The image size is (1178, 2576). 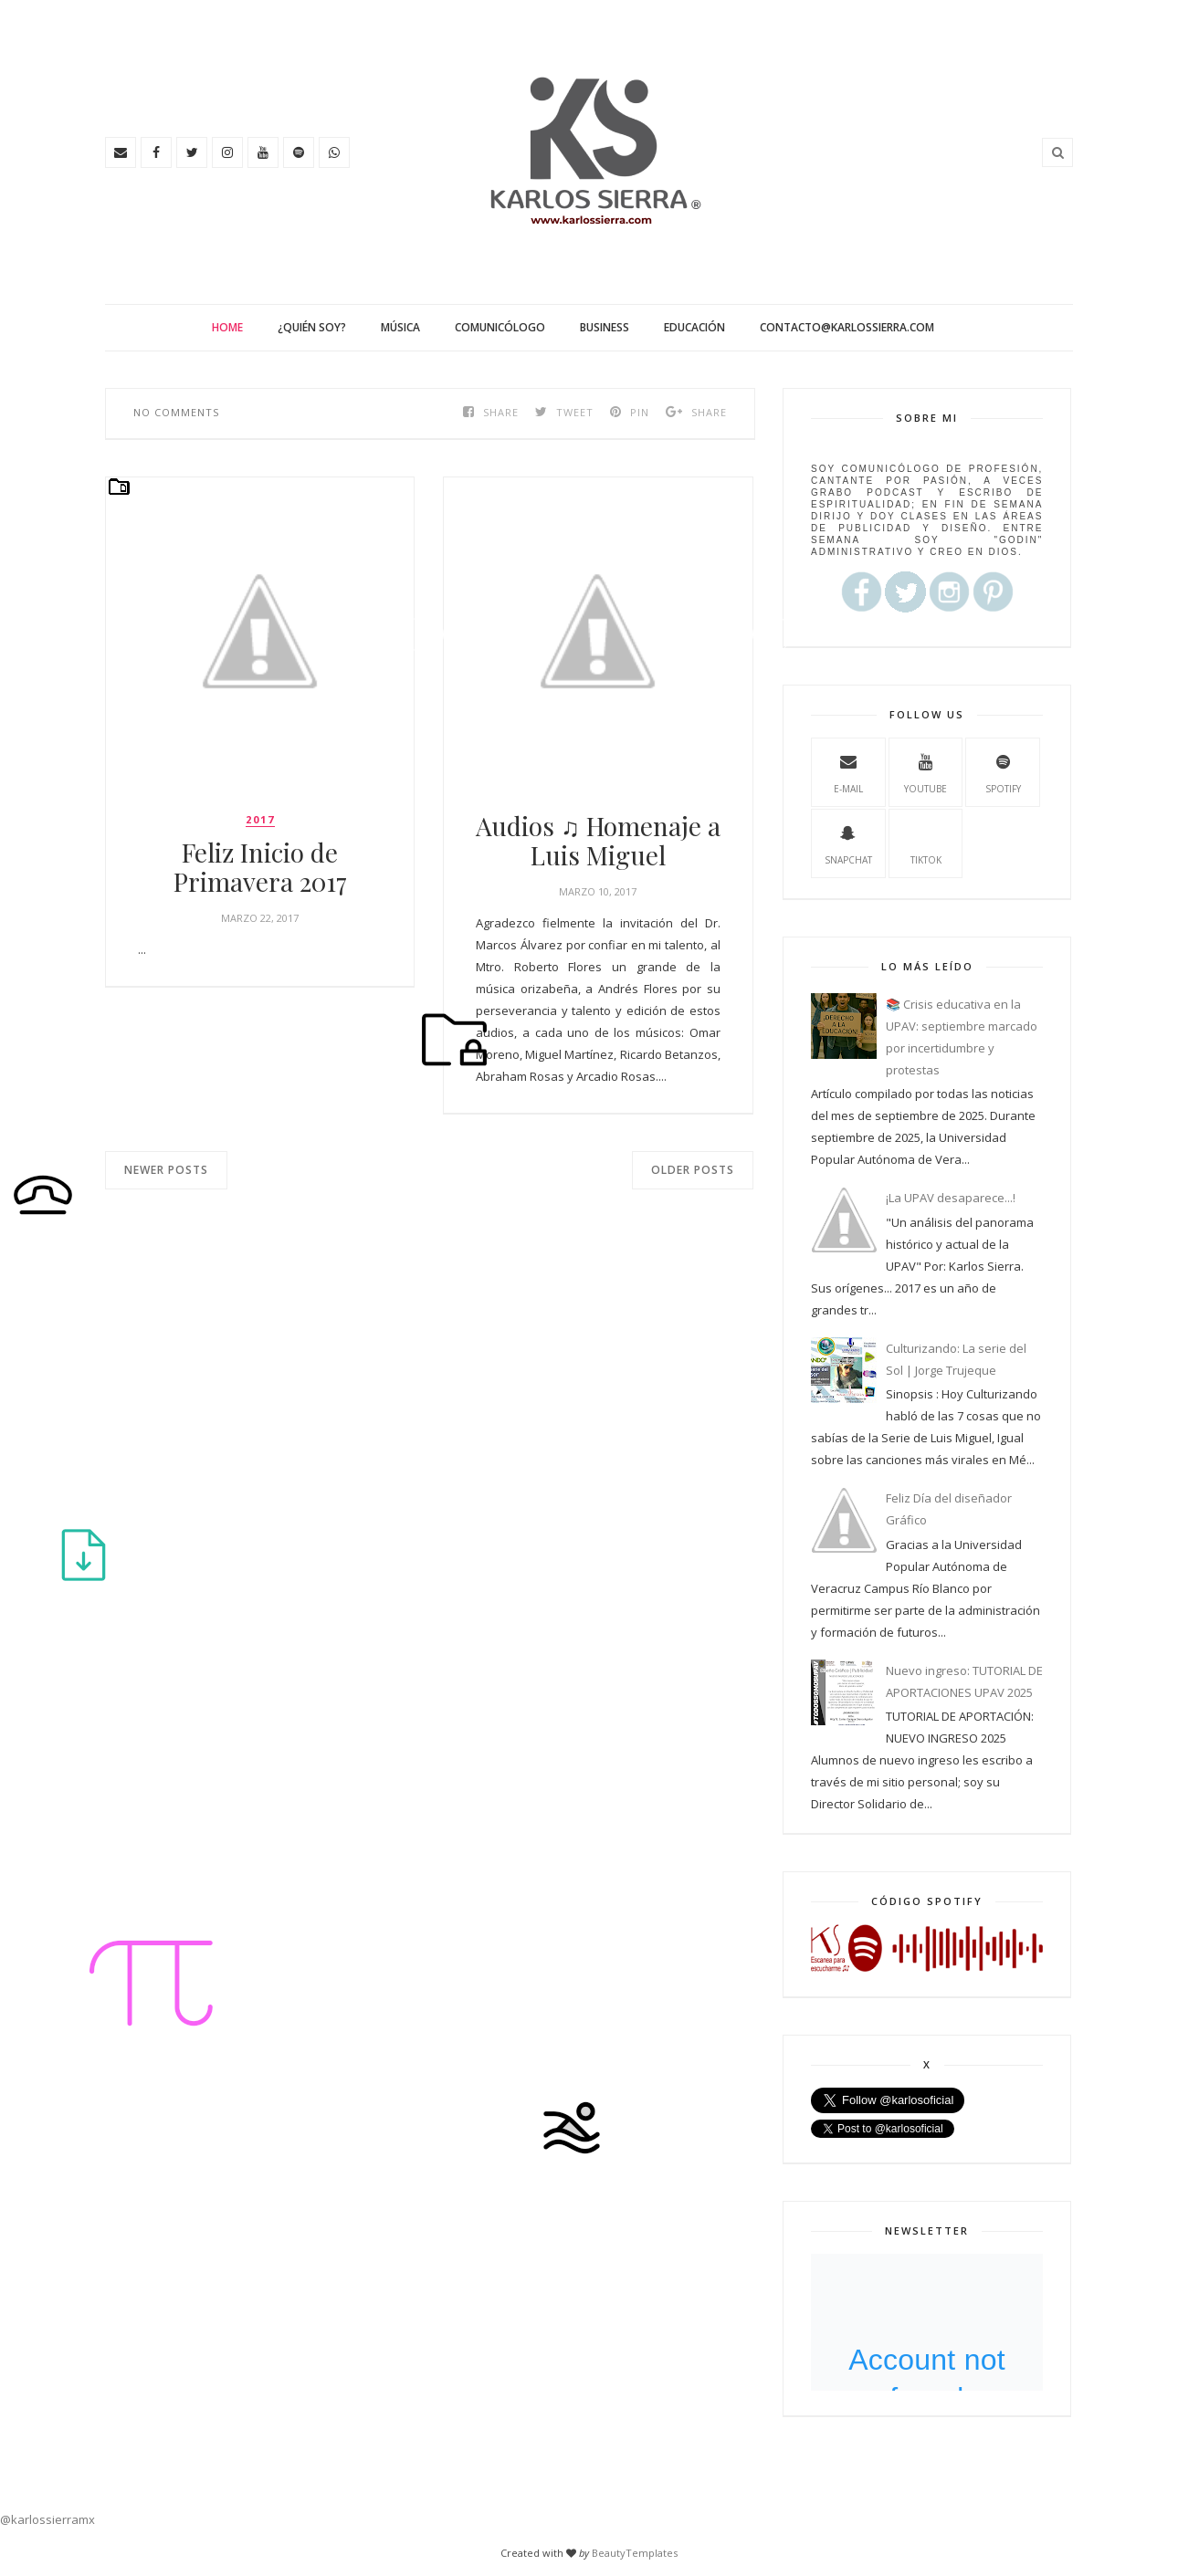 What do you see at coordinates (572, 2128) in the screenshot?
I see `indicates swimming pool or aquatic facilities nearby` at bounding box center [572, 2128].